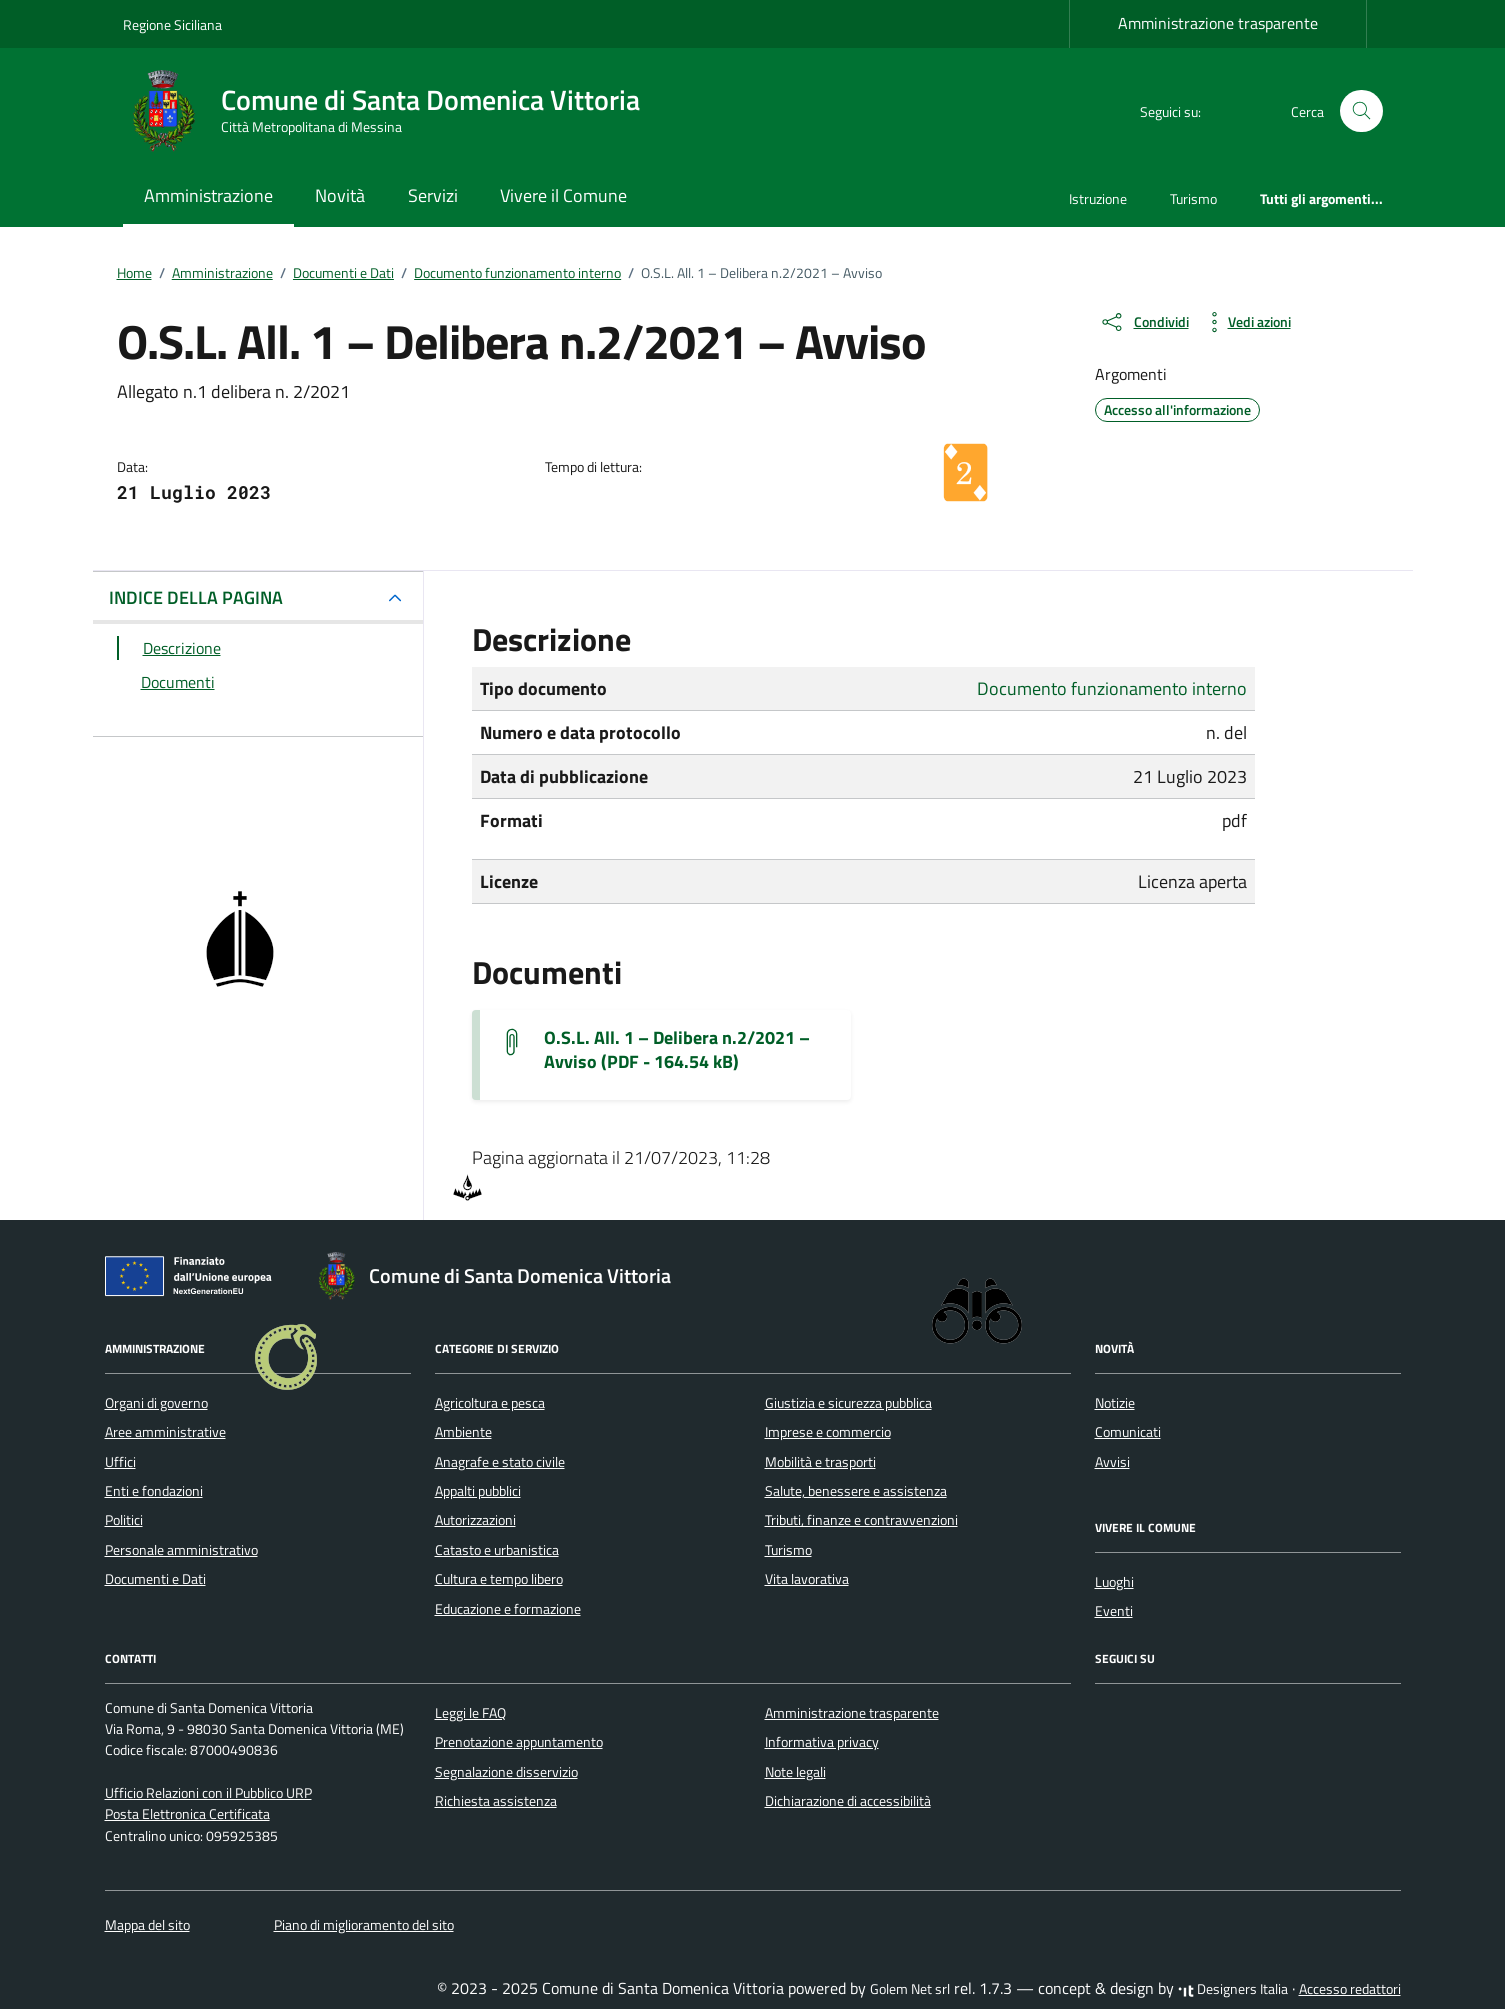 This screenshot has width=1505, height=2009. I want to click on indicates religious or papal content, so click(240, 939).